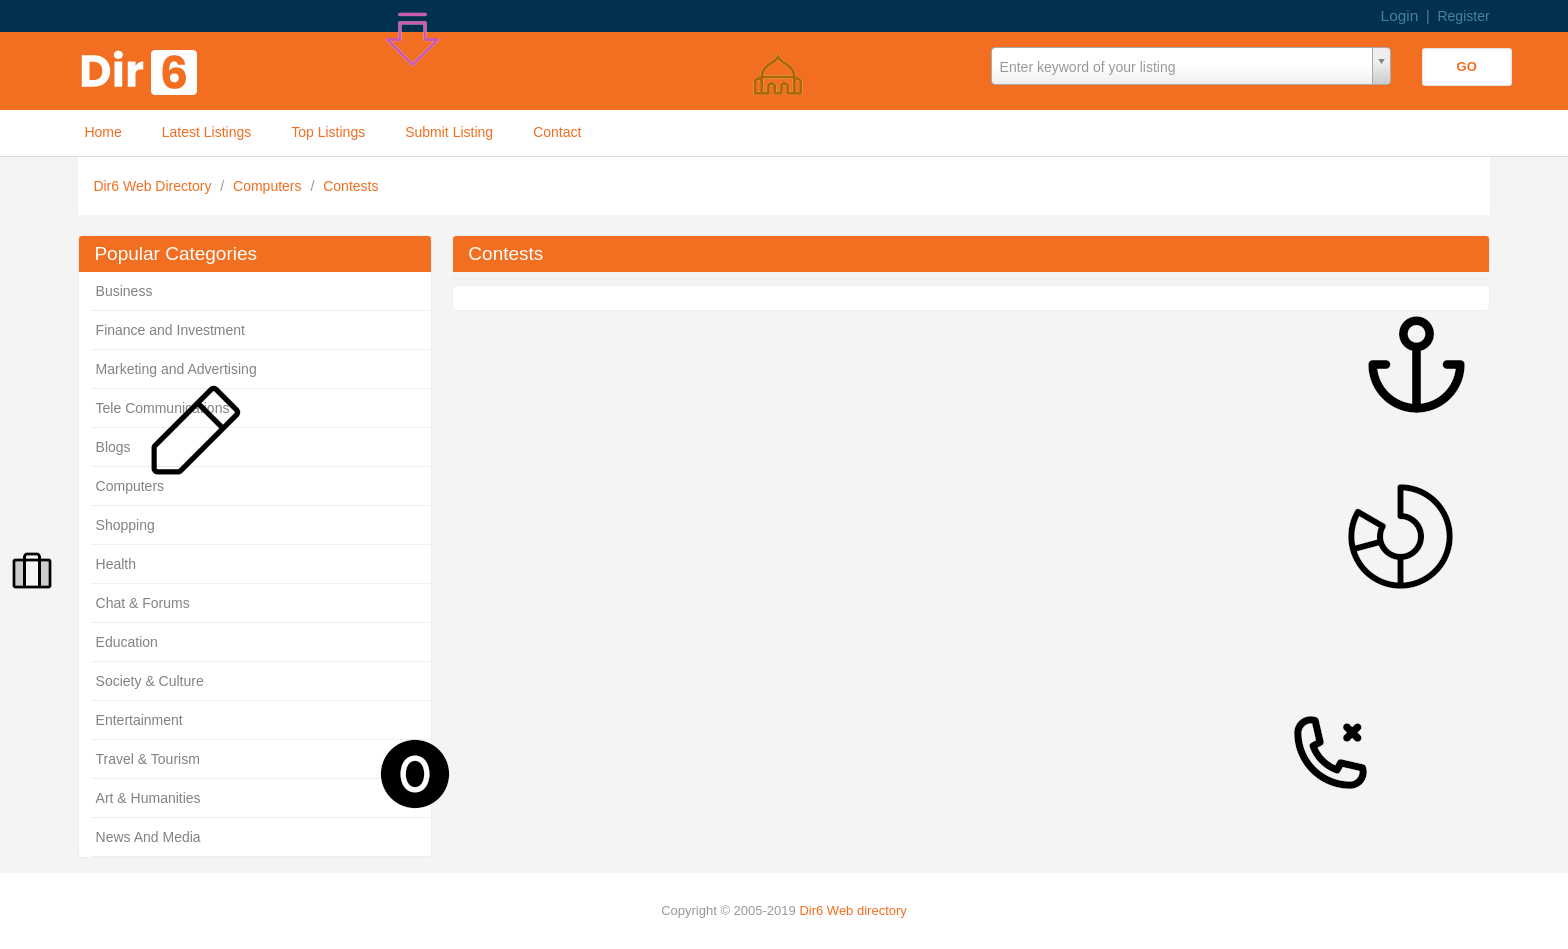  Describe the element at coordinates (415, 774) in the screenshot. I see `indicates zero items or empty count` at that location.